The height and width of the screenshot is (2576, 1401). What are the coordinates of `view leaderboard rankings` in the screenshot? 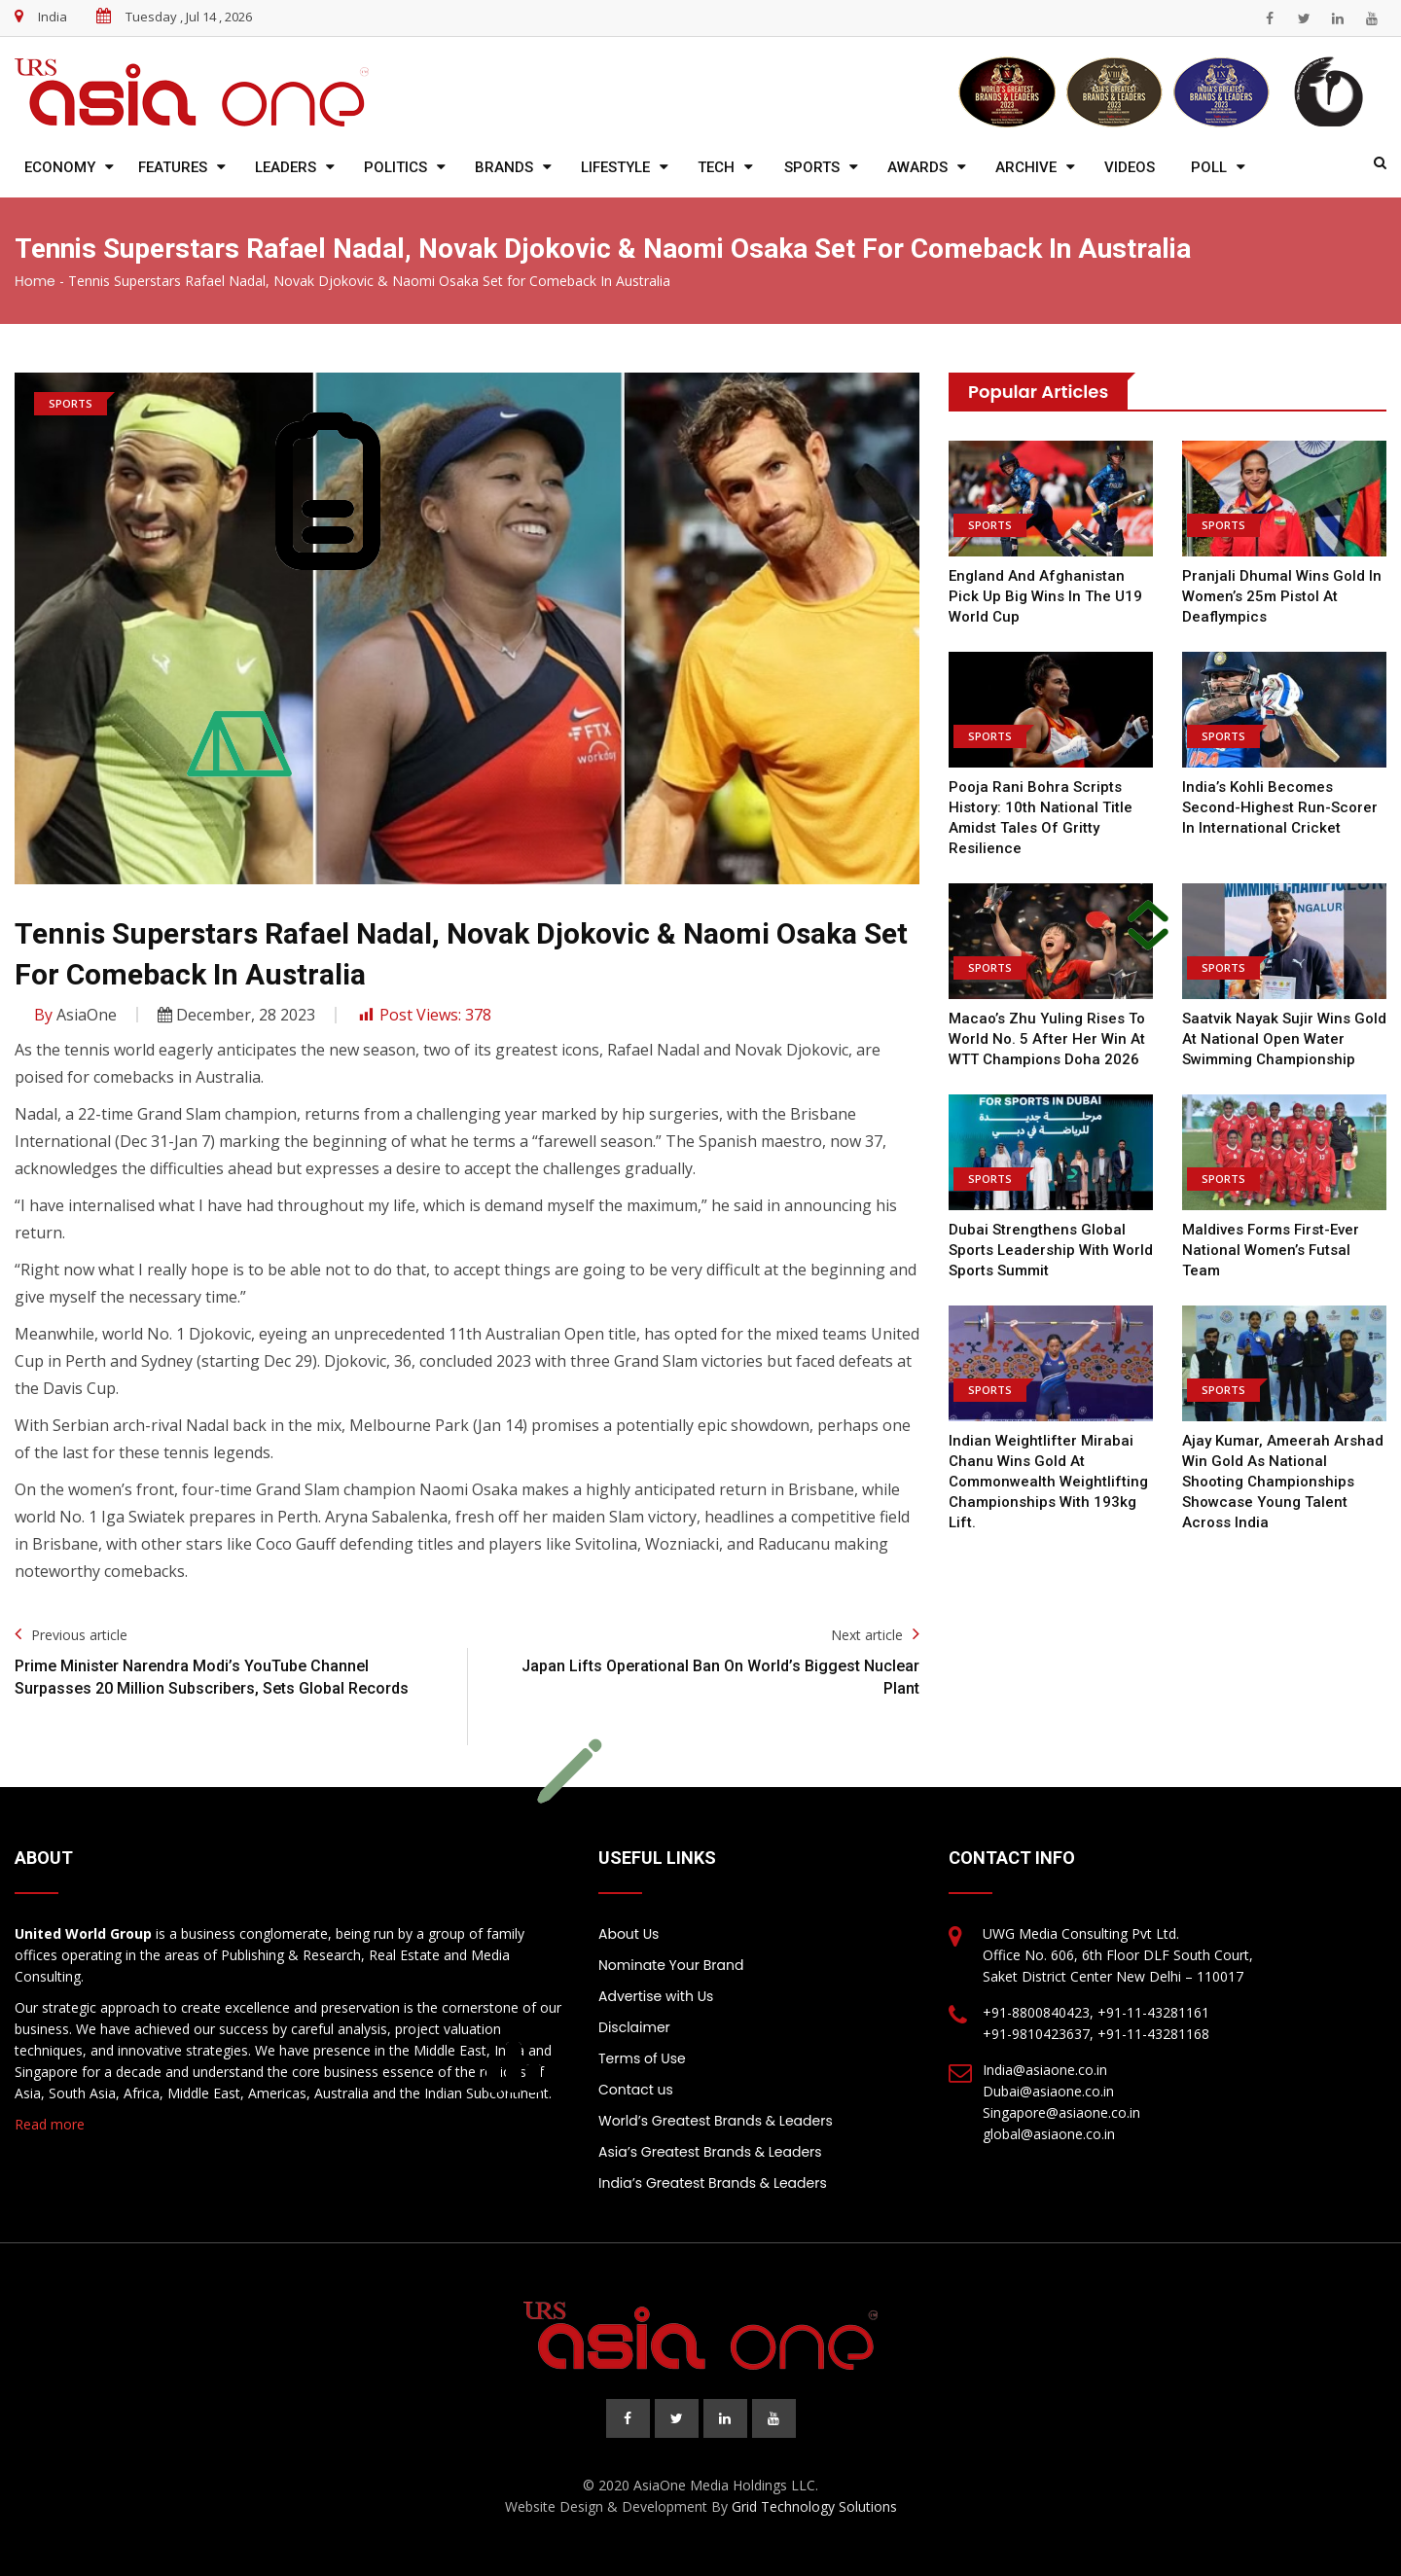 It's located at (514, 2067).